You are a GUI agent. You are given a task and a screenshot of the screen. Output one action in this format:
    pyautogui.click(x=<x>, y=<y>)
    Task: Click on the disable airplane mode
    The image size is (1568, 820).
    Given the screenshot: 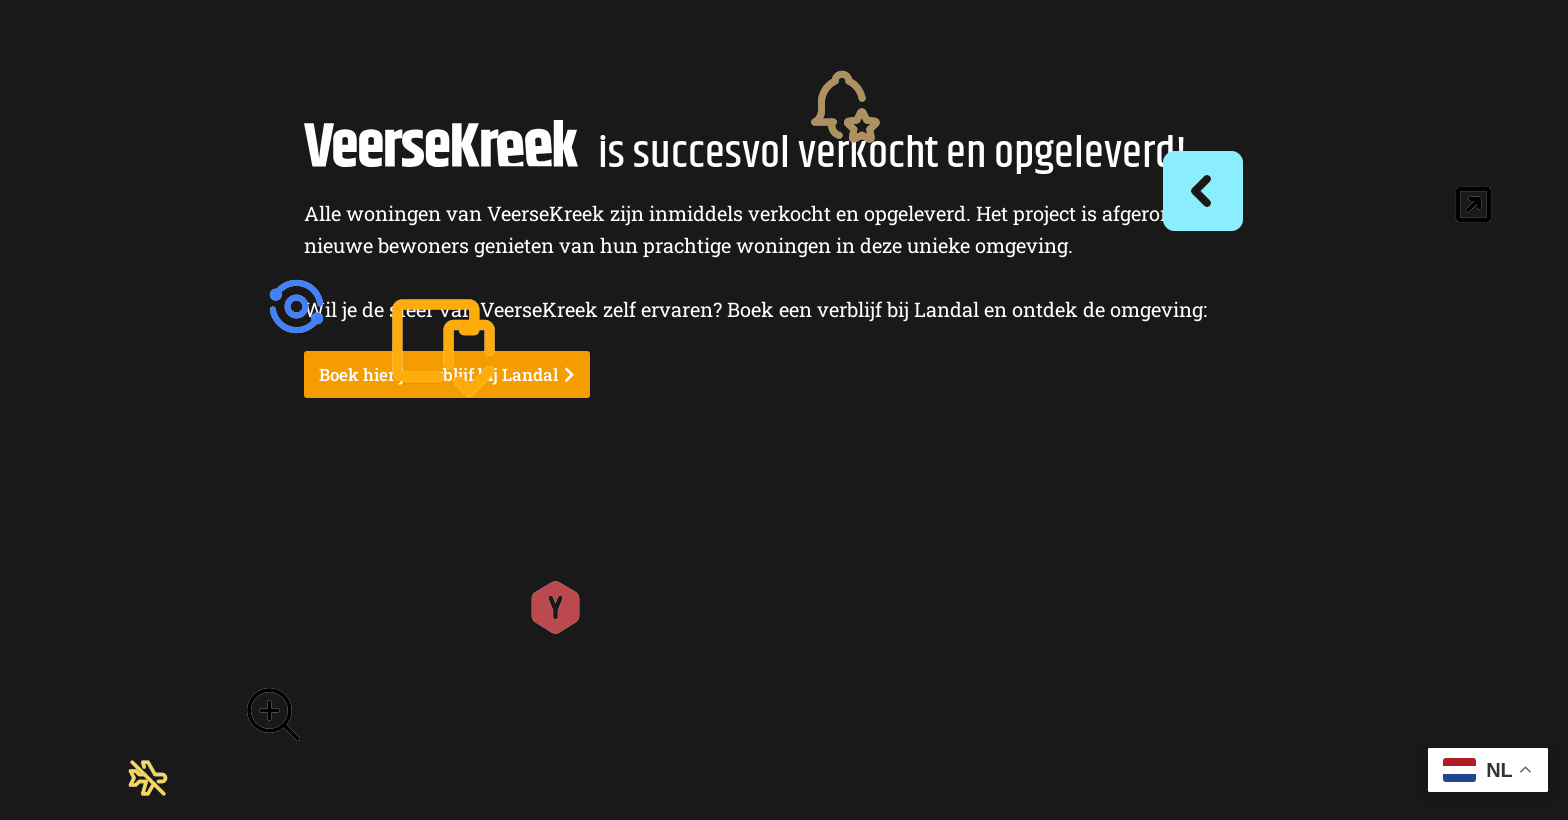 What is the action you would take?
    pyautogui.click(x=148, y=778)
    